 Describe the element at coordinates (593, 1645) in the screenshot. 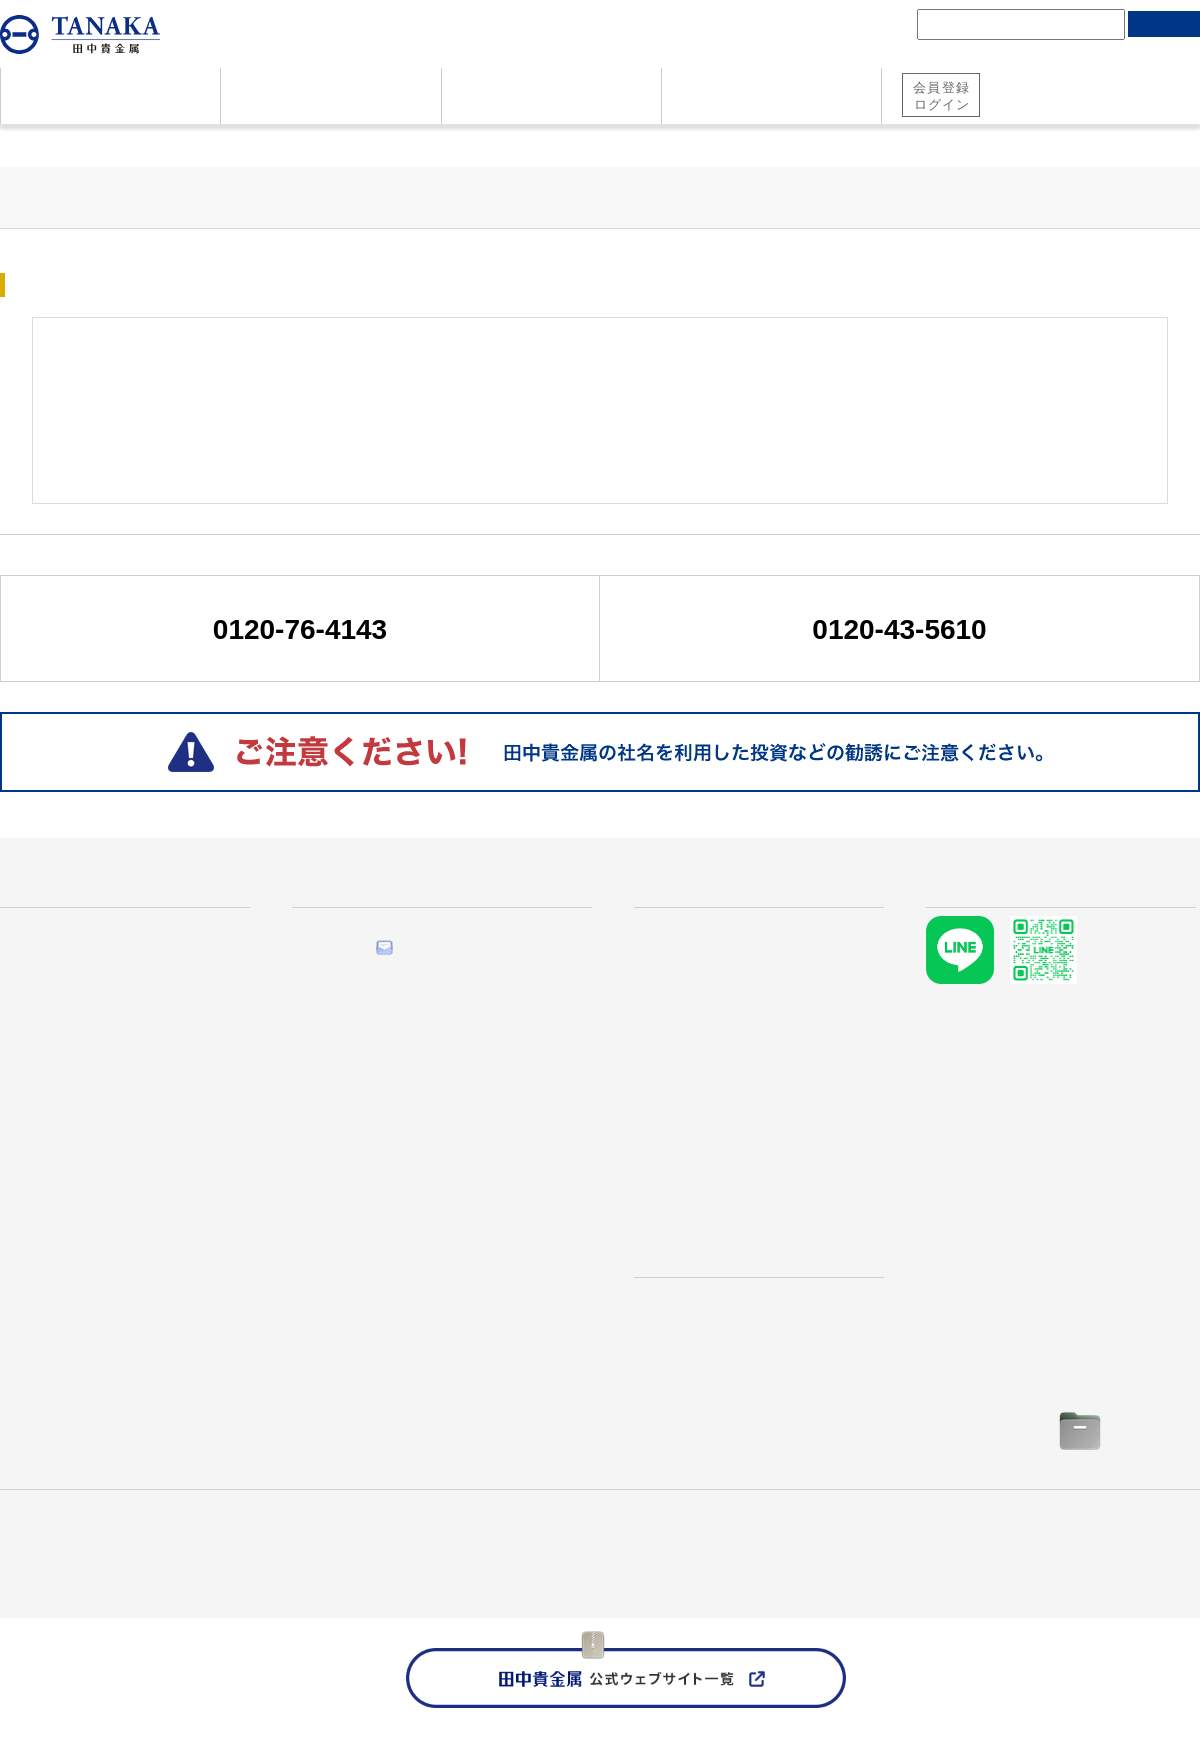

I see `open archive manager application` at that location.